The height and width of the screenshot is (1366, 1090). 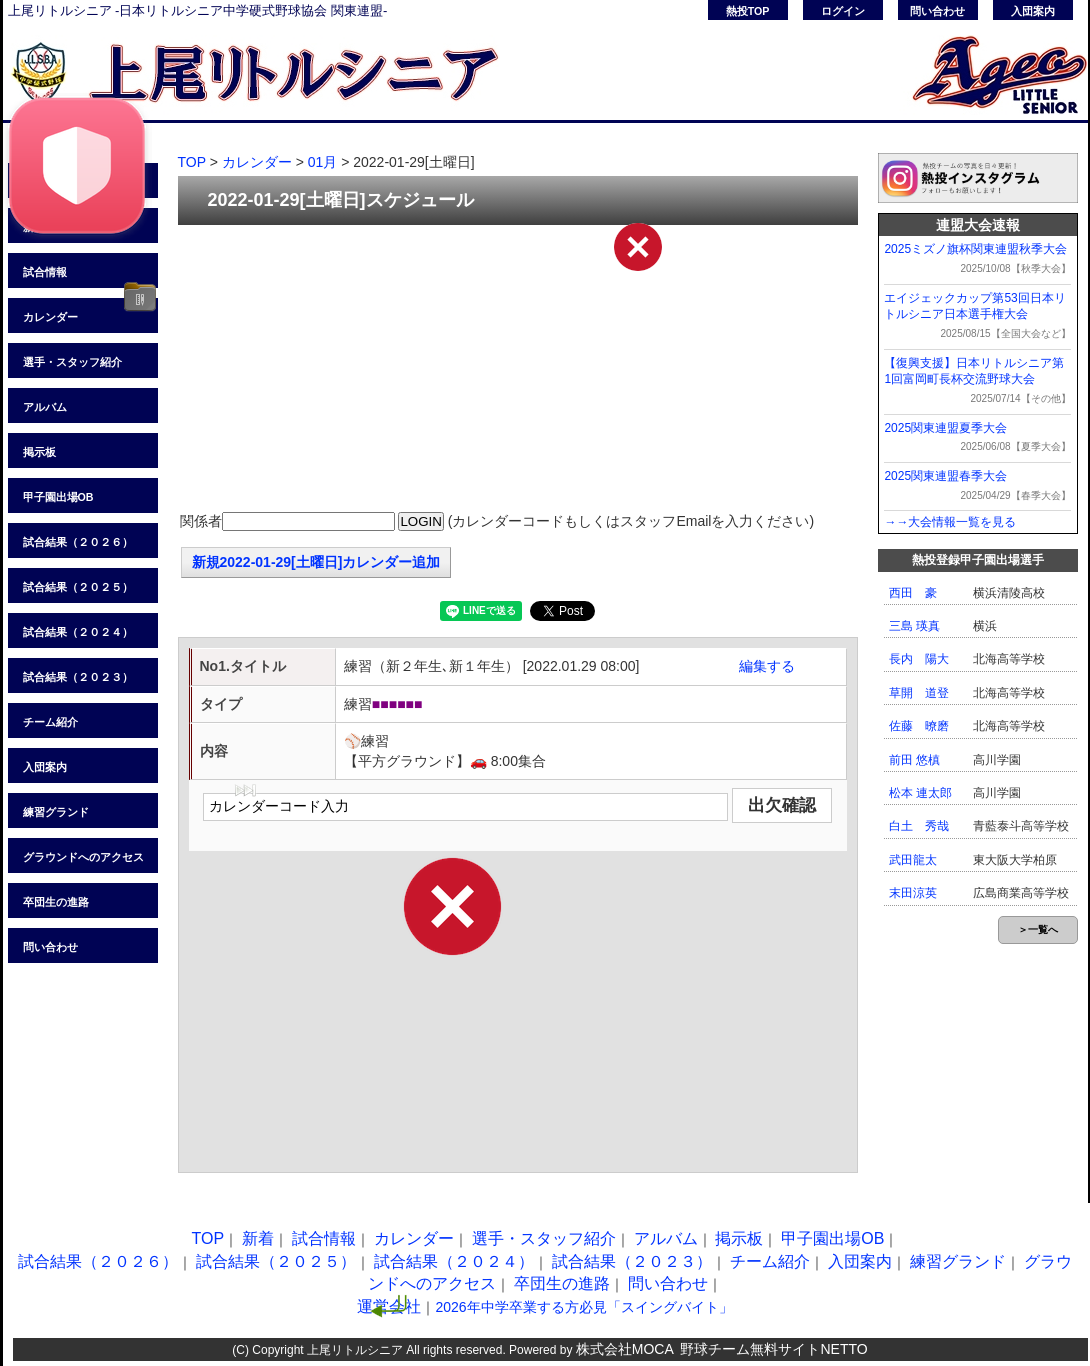 I want to click on open firewall and security preferences, so click(x=77, y=168).